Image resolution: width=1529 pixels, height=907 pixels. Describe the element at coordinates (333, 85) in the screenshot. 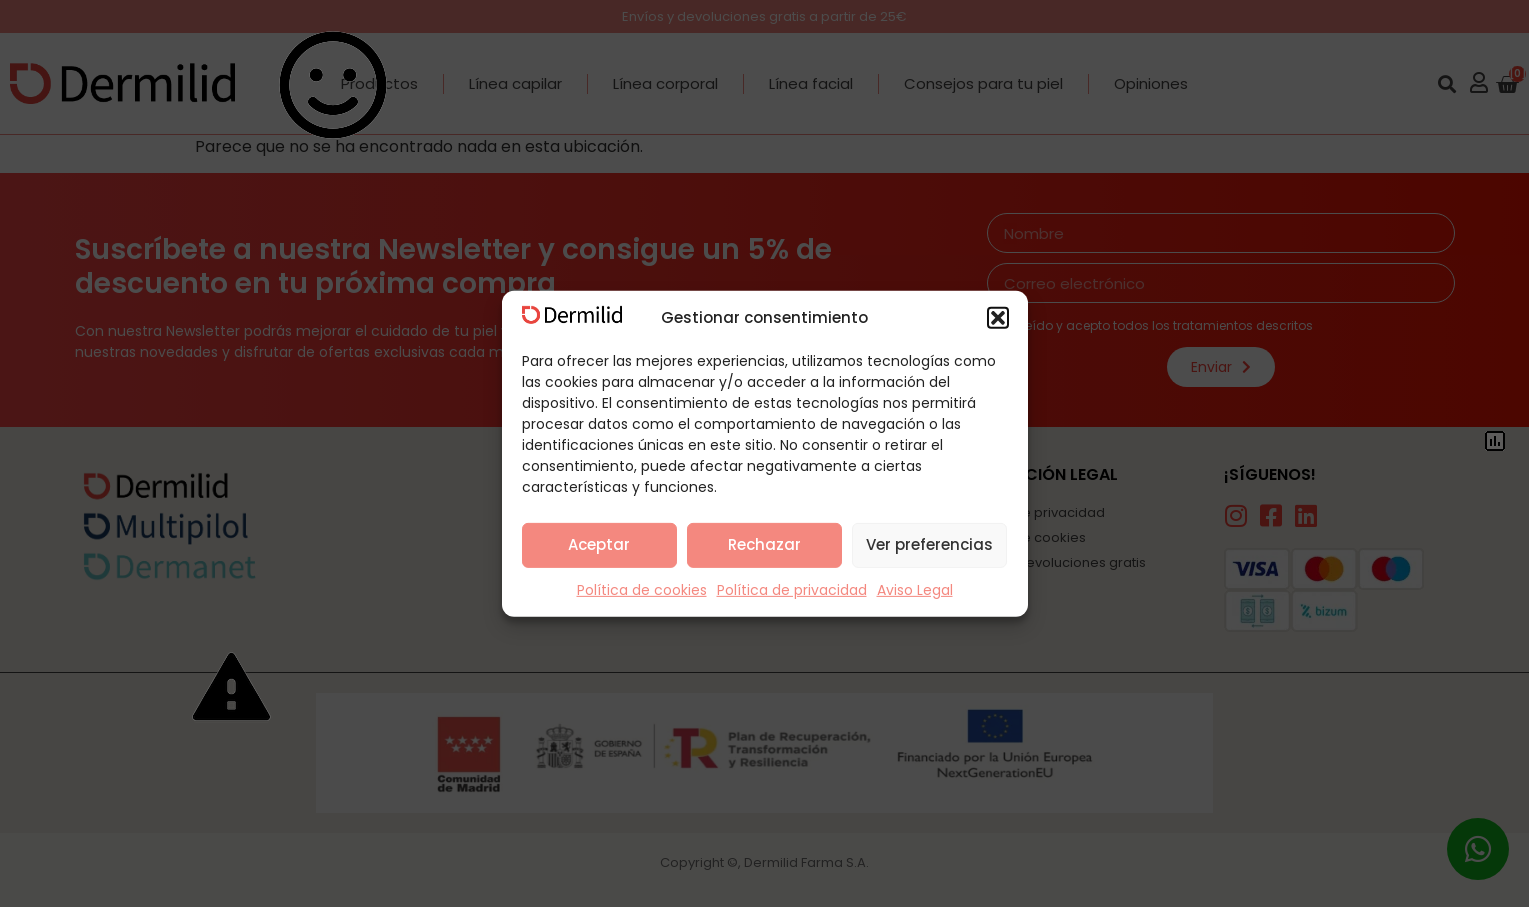

I see `add an emoji or reaction` at that location.